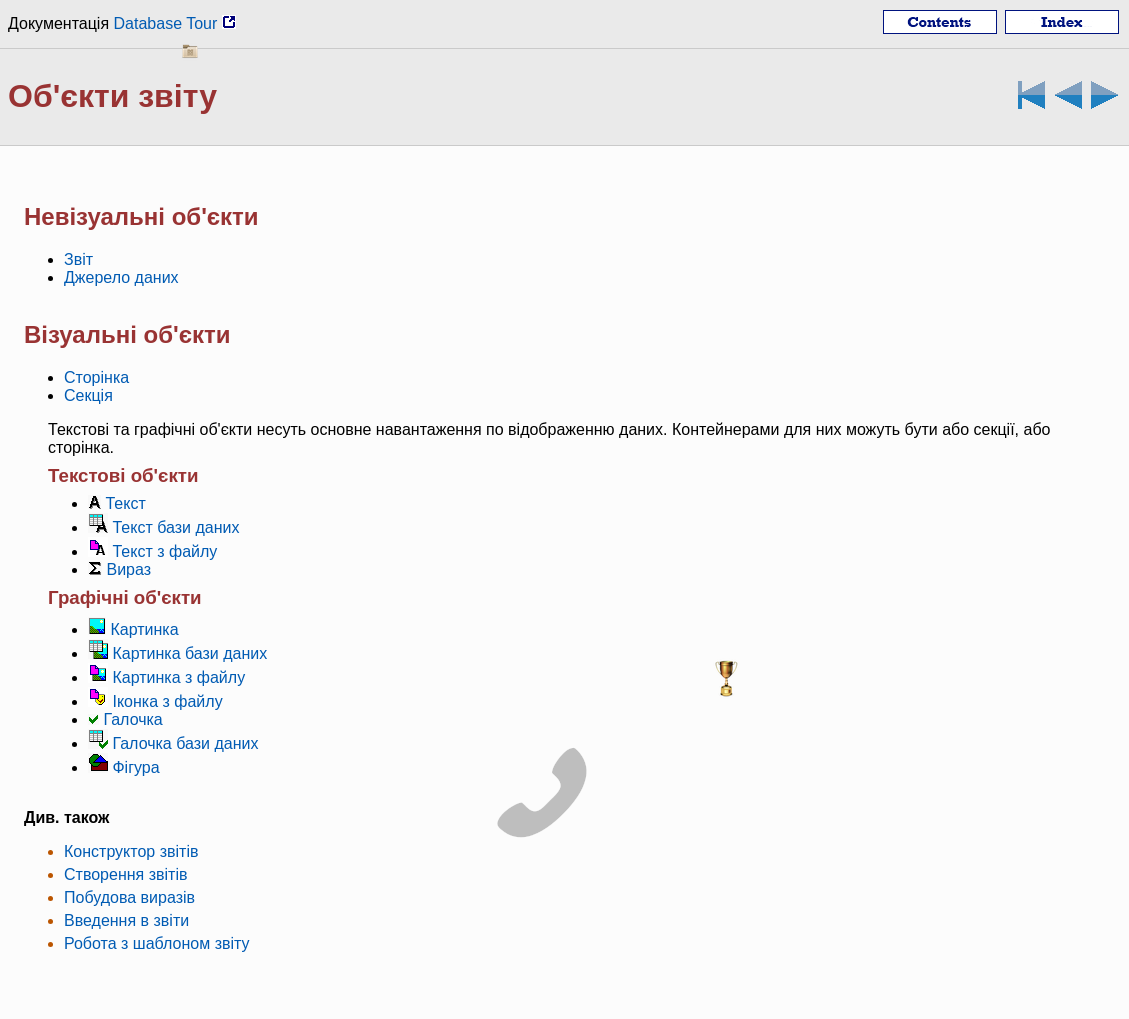  I want to click on indicates third place or bronze-tier achievement, so click(727, 678).